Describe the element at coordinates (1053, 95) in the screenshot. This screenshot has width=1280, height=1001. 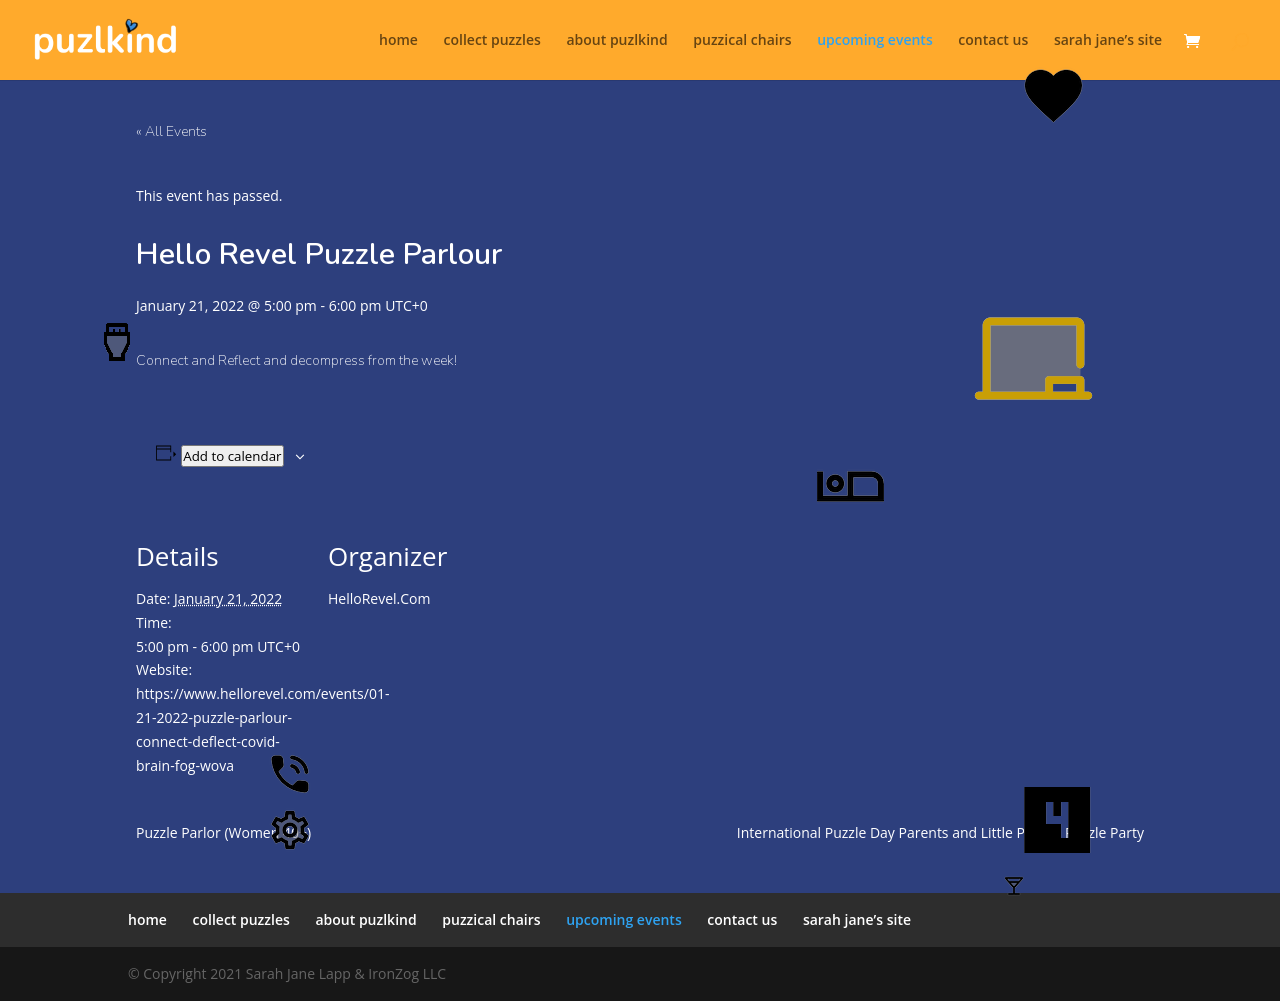
I see `add to favorites` at that location.